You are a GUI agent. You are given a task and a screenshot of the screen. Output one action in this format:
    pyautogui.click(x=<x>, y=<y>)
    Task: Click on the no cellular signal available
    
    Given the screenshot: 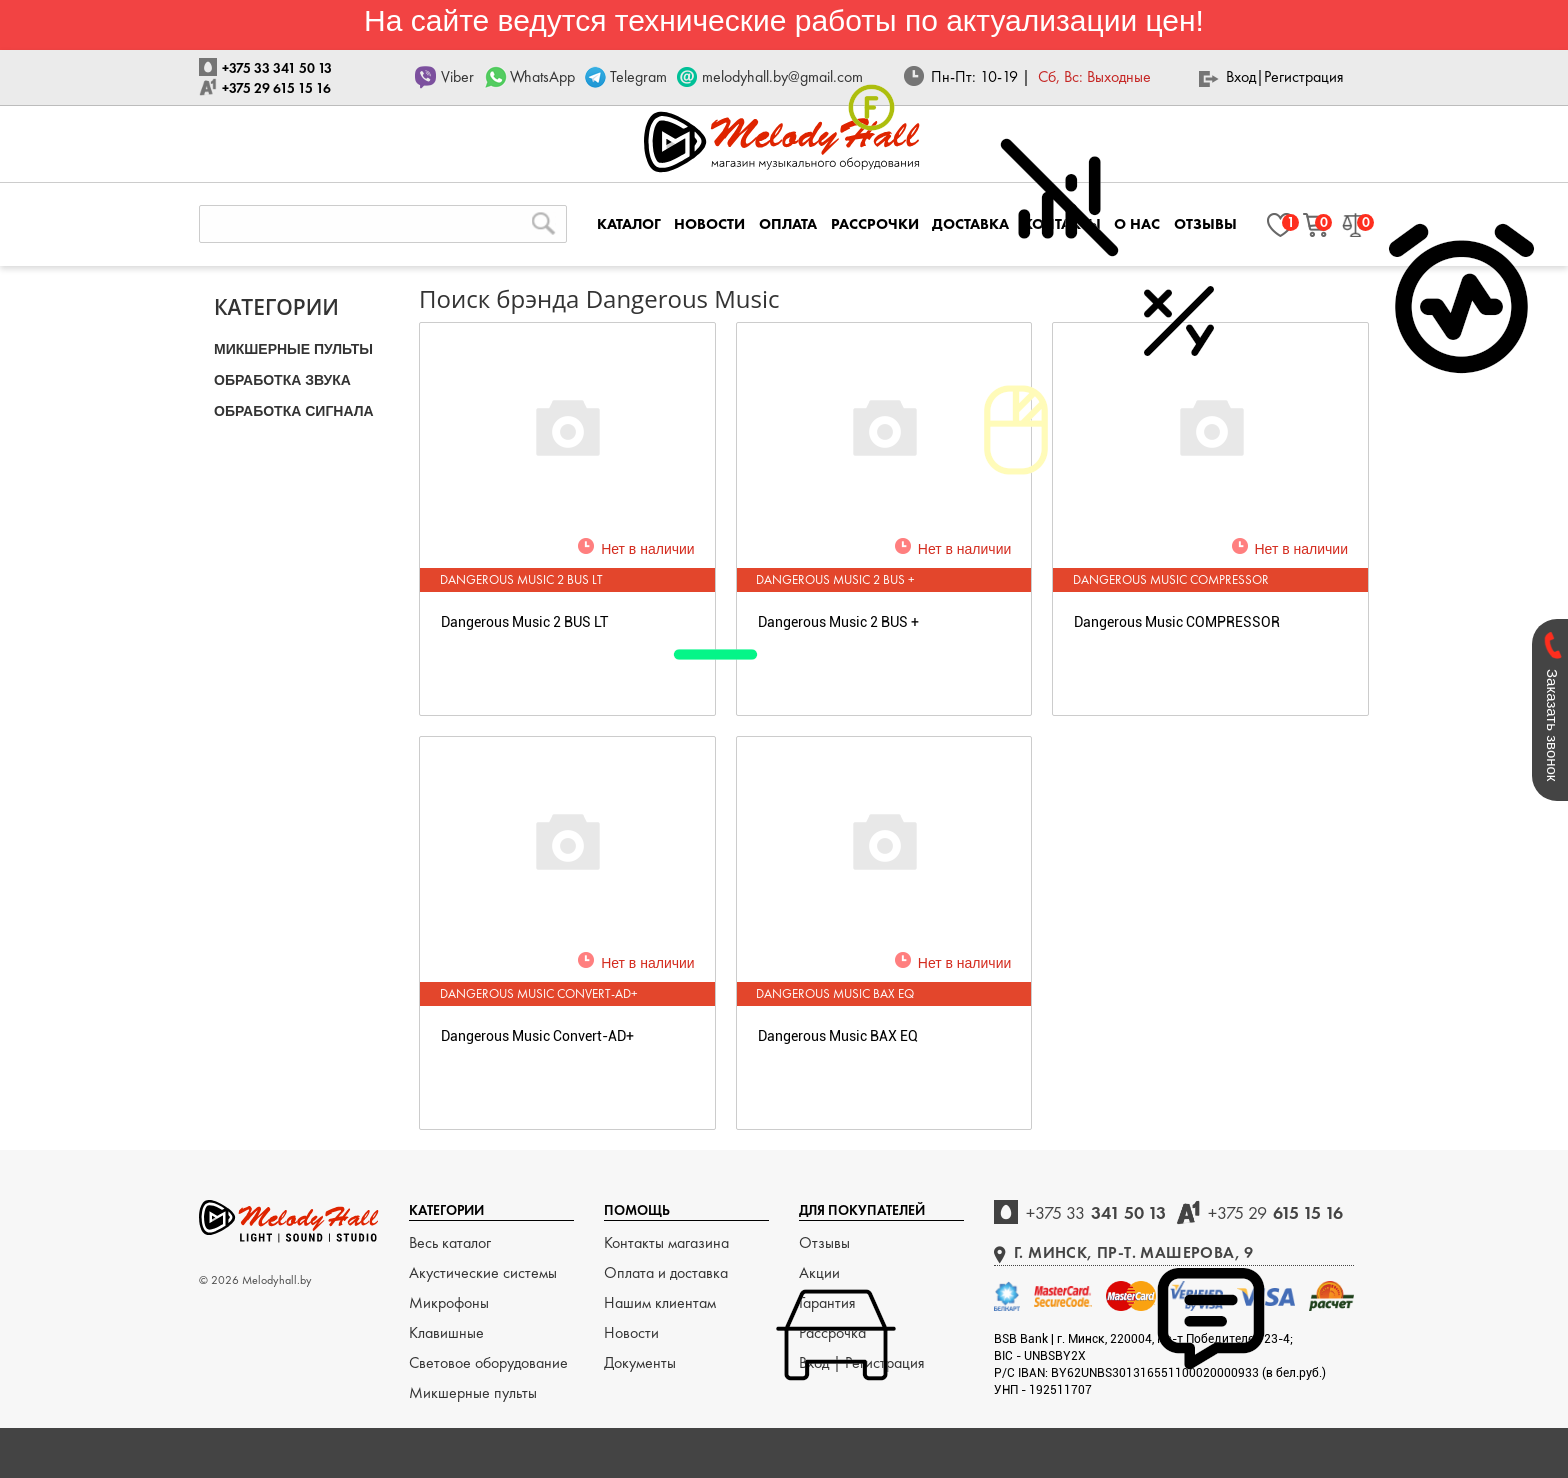 What is the action you would take?
    pyautogui.click(x=1059, y=197)
    